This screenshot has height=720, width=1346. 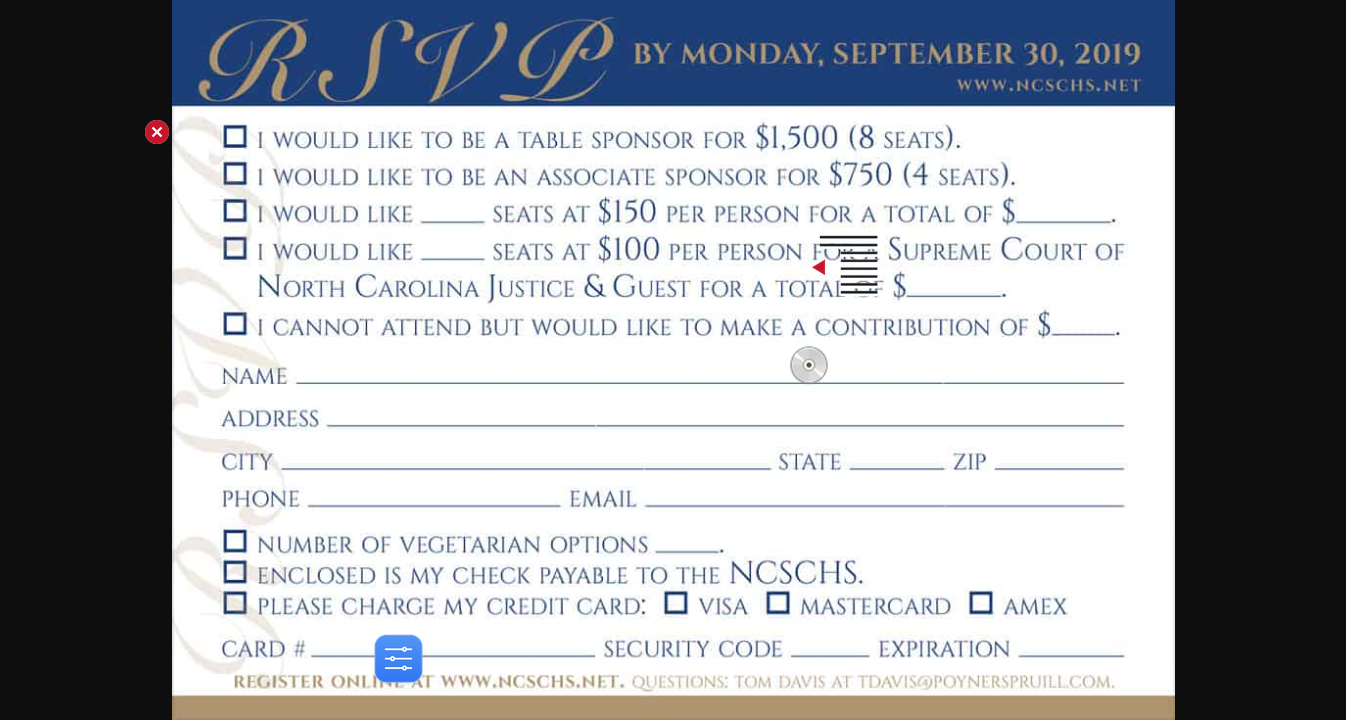 I want to click on cancel or close the current action, so click(x=157, y=132).